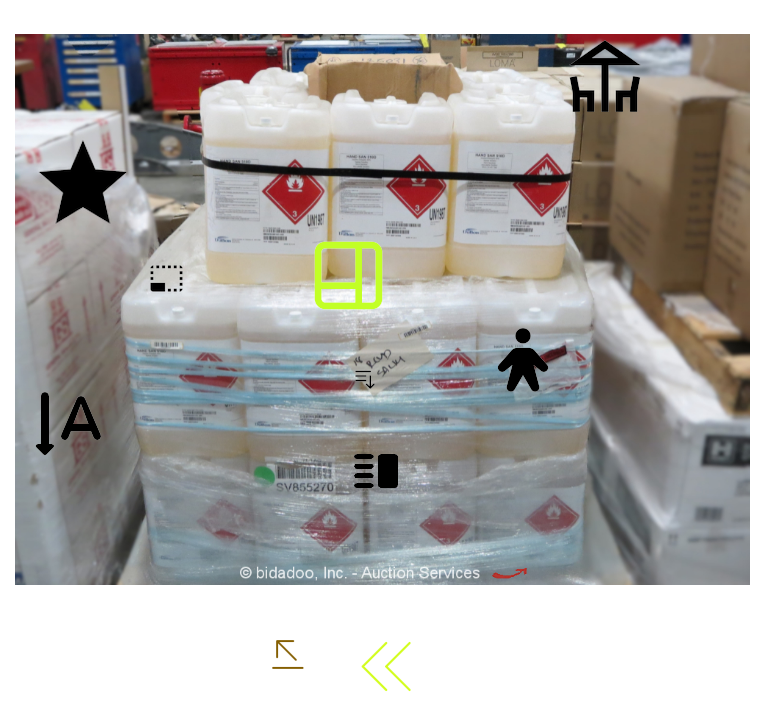 This screenshot has height=720, width=765. I want to click on toggle right and bottom panel layout, so click(348, 275).